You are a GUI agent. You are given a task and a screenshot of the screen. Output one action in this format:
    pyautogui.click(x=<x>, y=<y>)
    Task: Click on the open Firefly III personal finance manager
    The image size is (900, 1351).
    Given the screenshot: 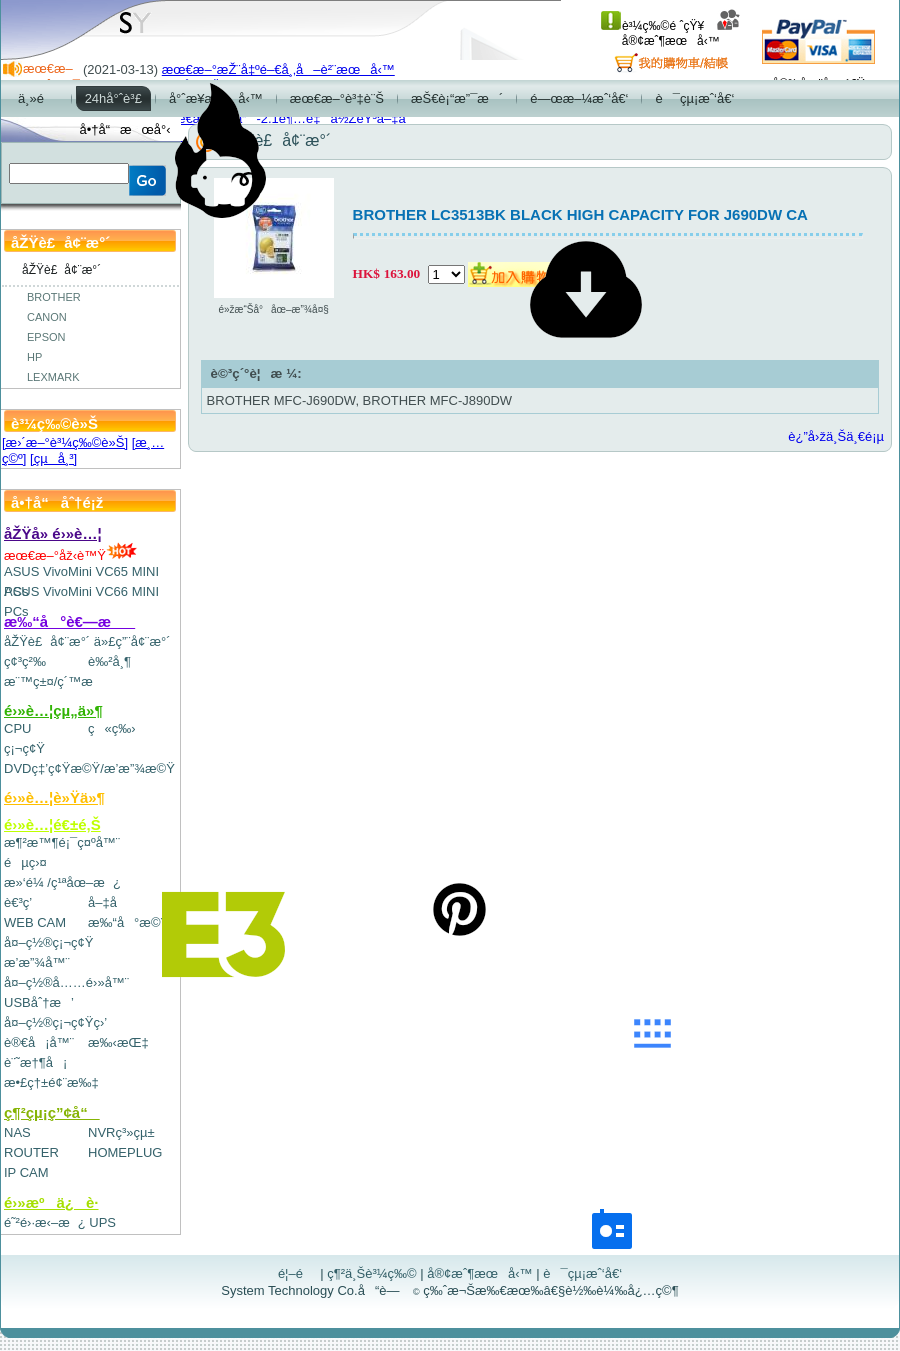 What is the action you would take?
    pyautogui.click(x=220, y=150)
    